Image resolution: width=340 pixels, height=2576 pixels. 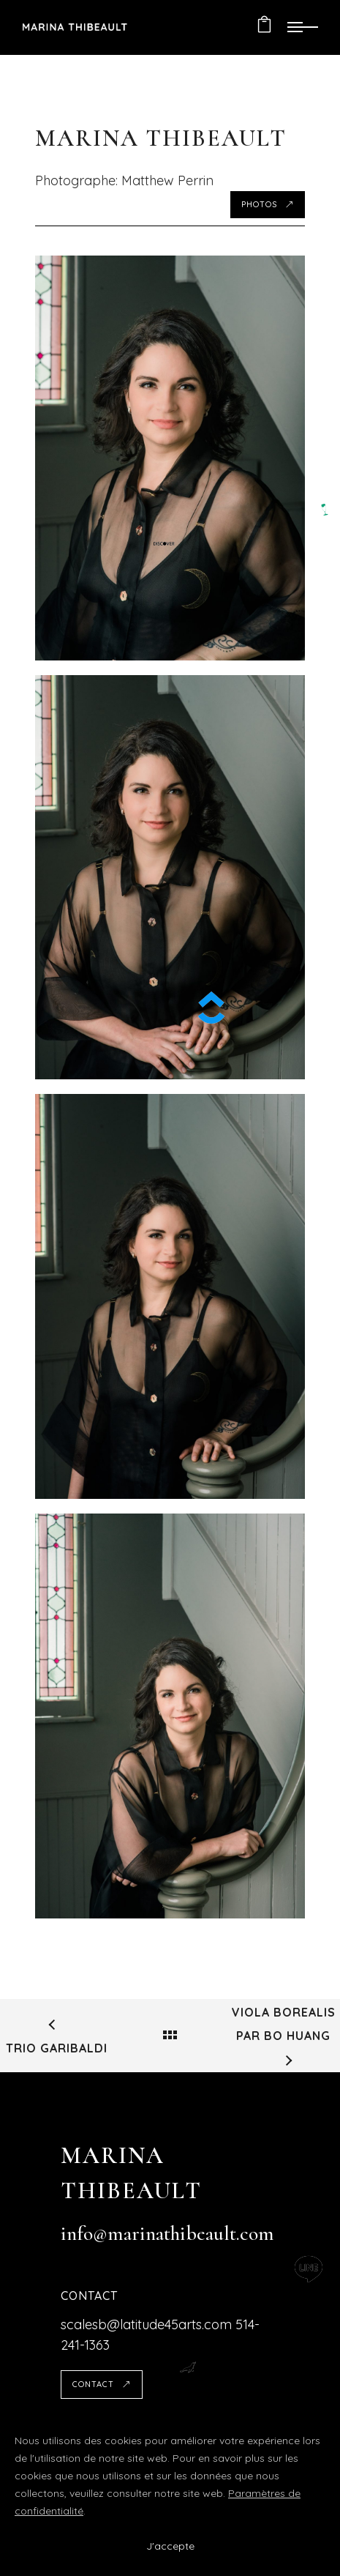 I want to click on open clickup app, so click(x=211, y=1008).